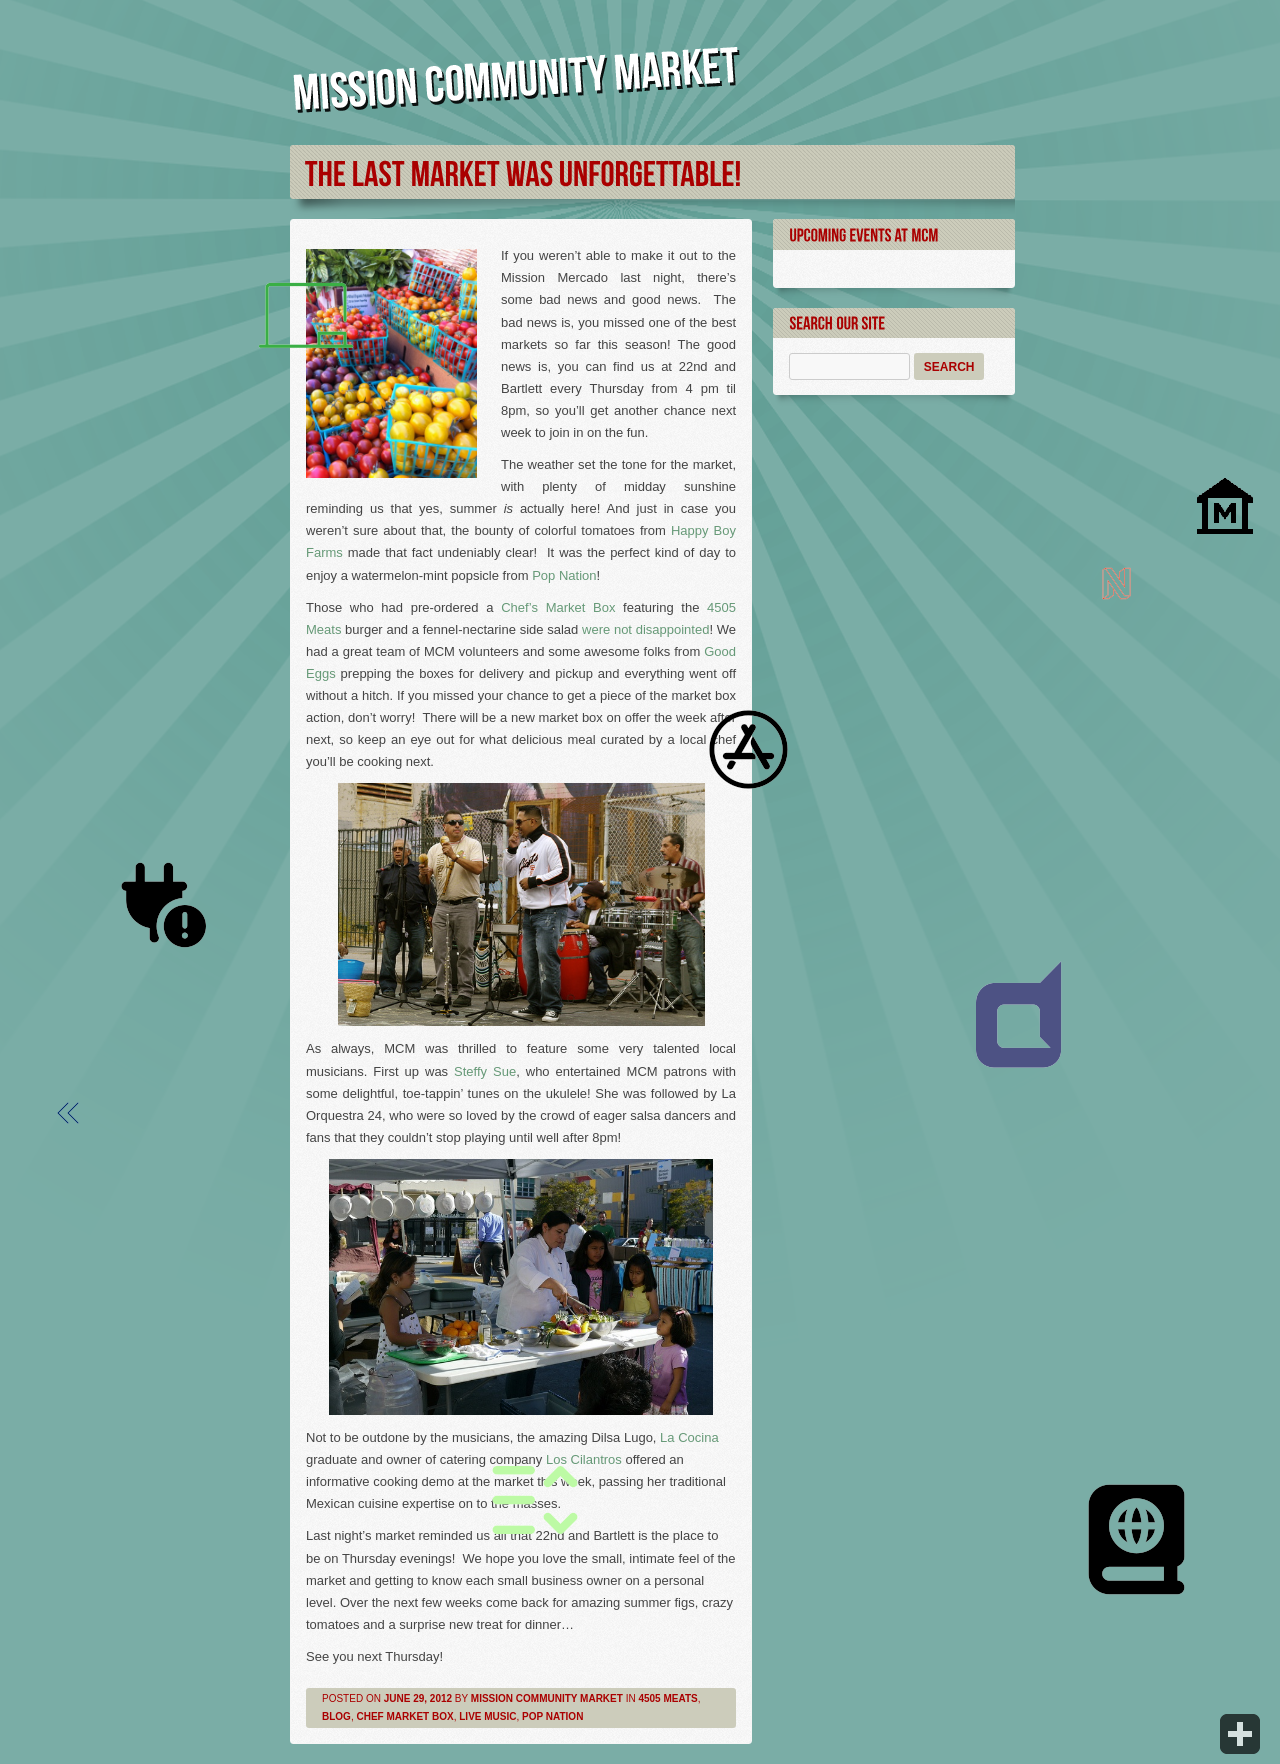 The width and height of the screenshot is (1280, 1764). Describe the element at coordinates (1018, 1014) in the screenshot. I see `dashcube brand logo` at that location.